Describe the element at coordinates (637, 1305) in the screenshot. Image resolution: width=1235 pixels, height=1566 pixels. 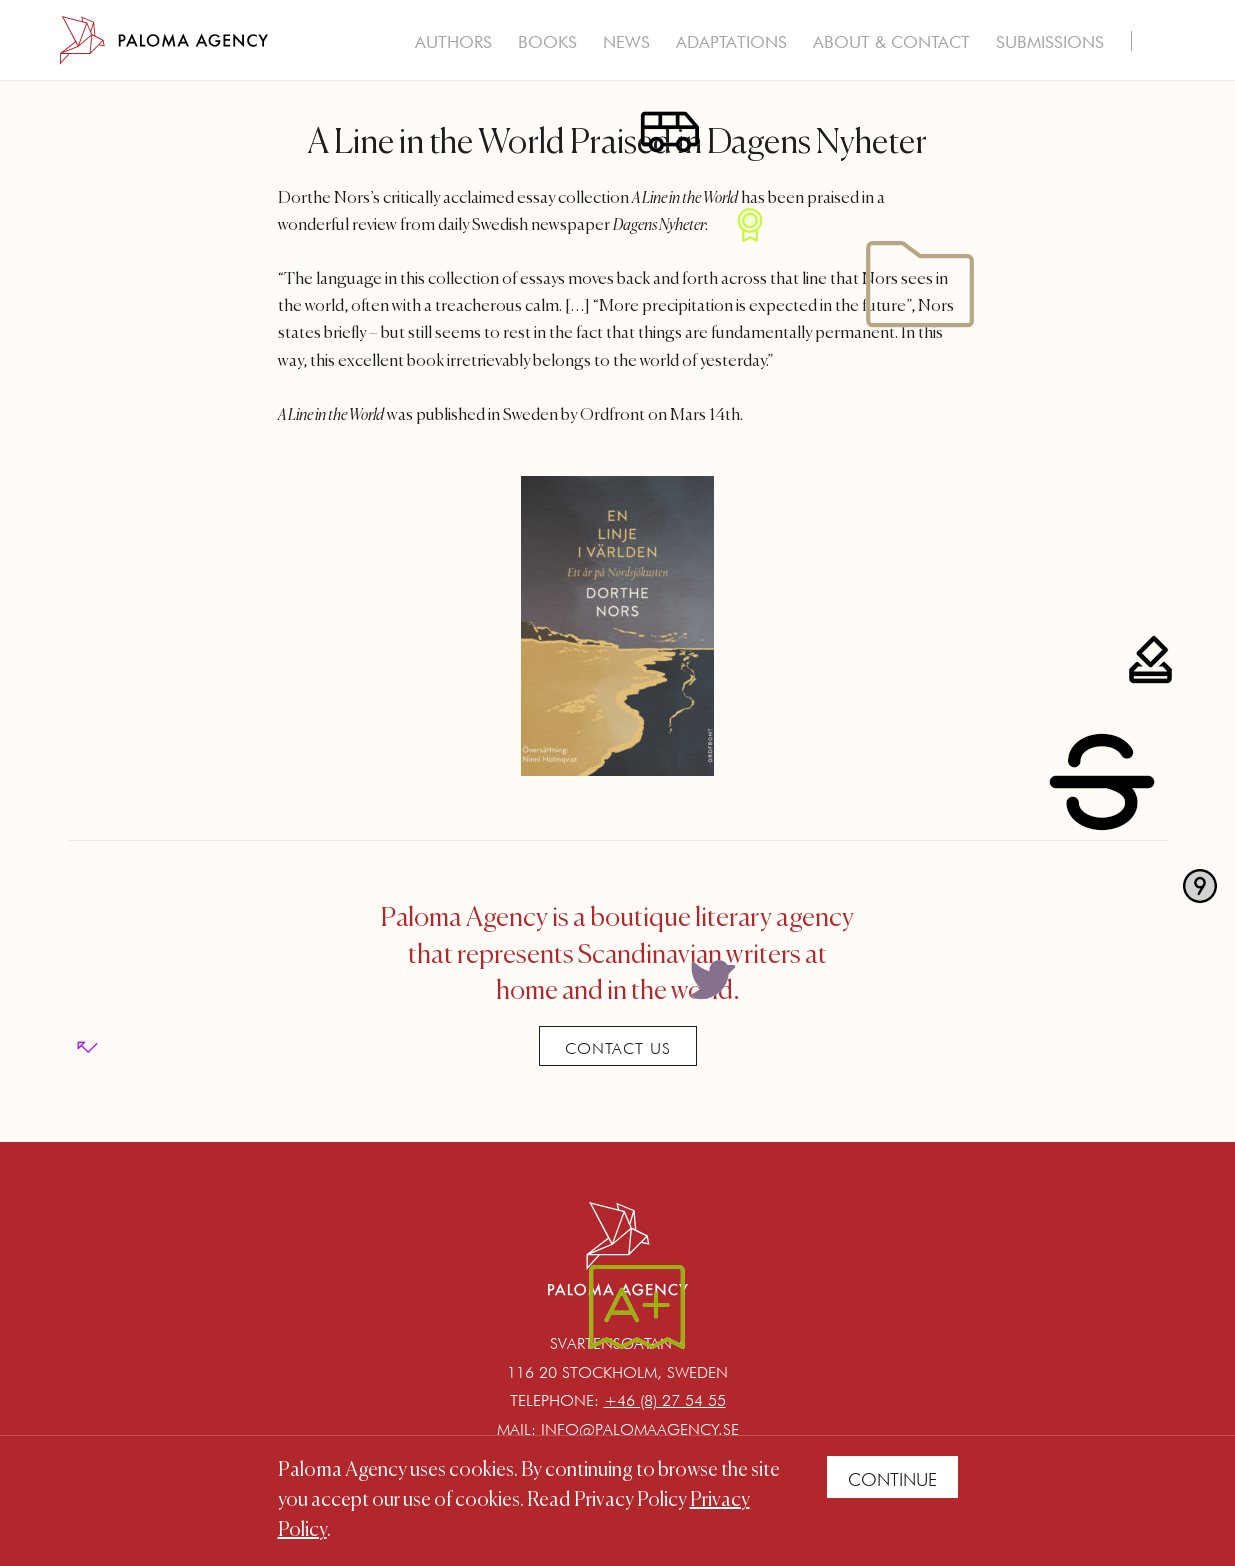
I see `view exam or test results` at that location.